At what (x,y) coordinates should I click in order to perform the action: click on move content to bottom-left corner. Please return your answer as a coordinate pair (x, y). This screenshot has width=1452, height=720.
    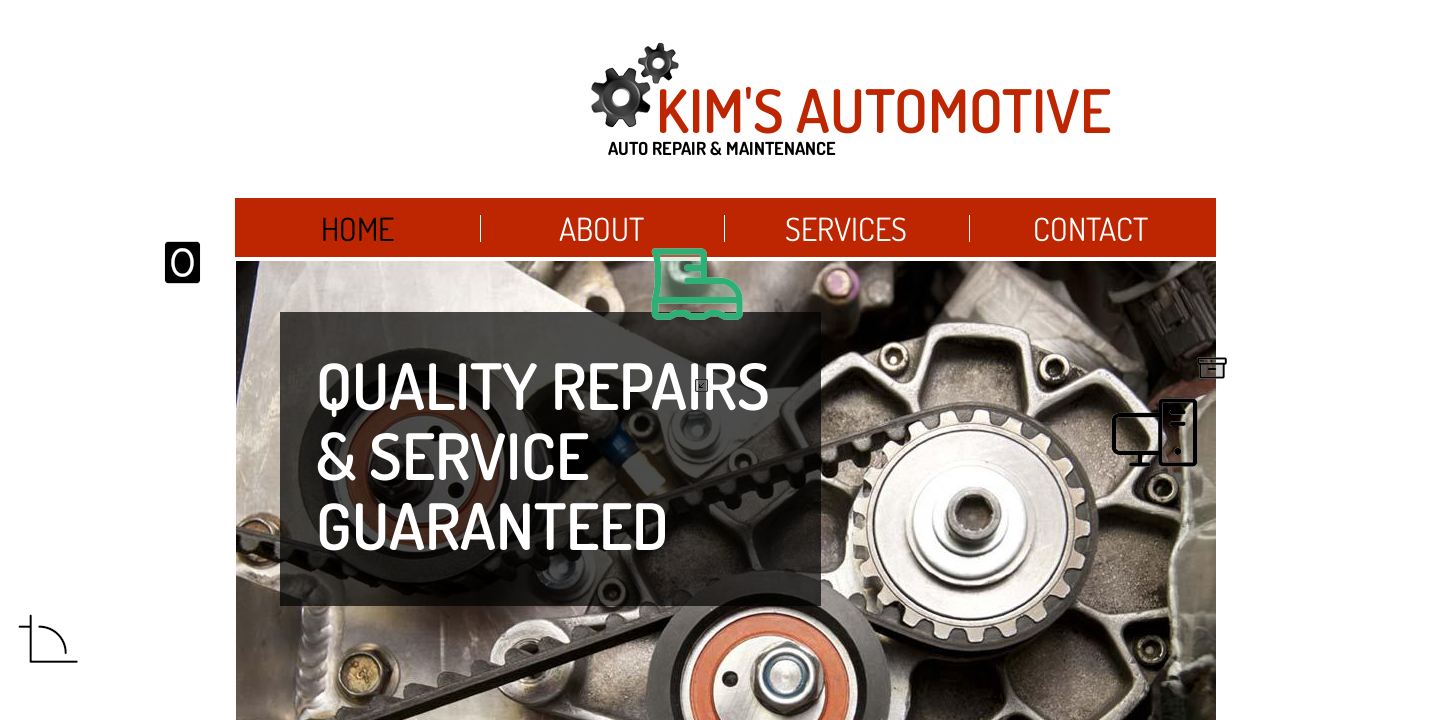
    Looking at the image, I should click on (701, 385).